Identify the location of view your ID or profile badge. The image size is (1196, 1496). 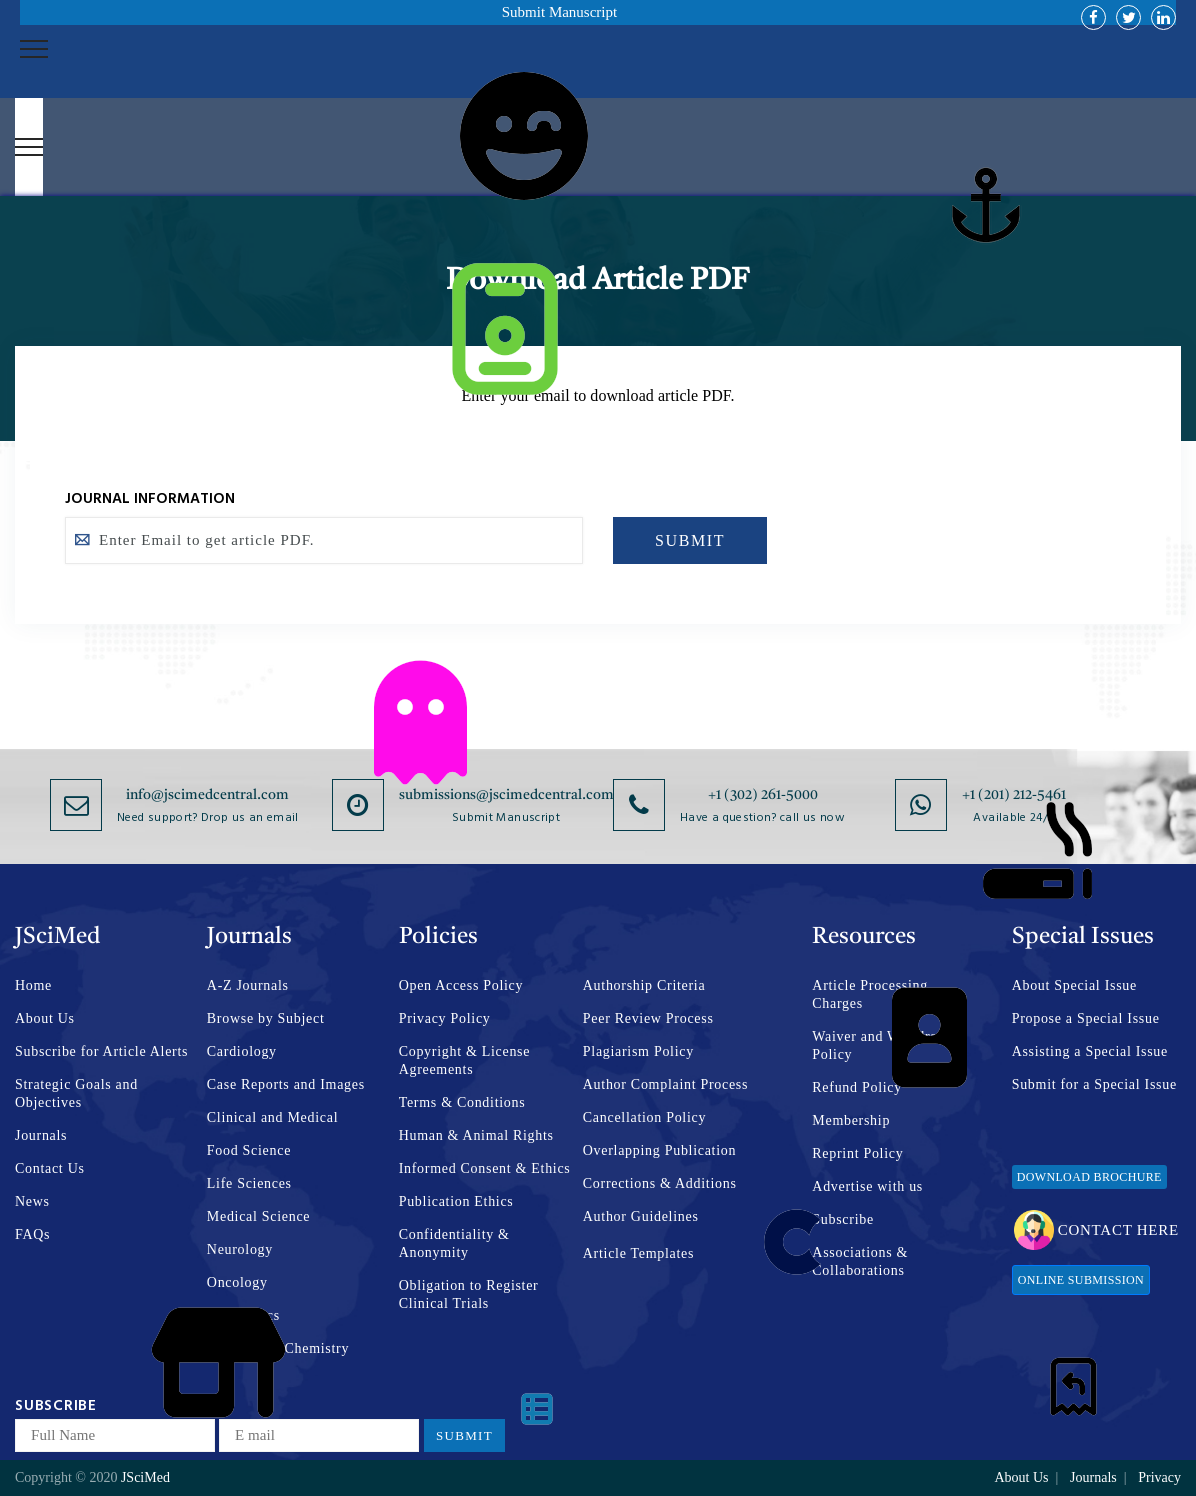
(505, 329).